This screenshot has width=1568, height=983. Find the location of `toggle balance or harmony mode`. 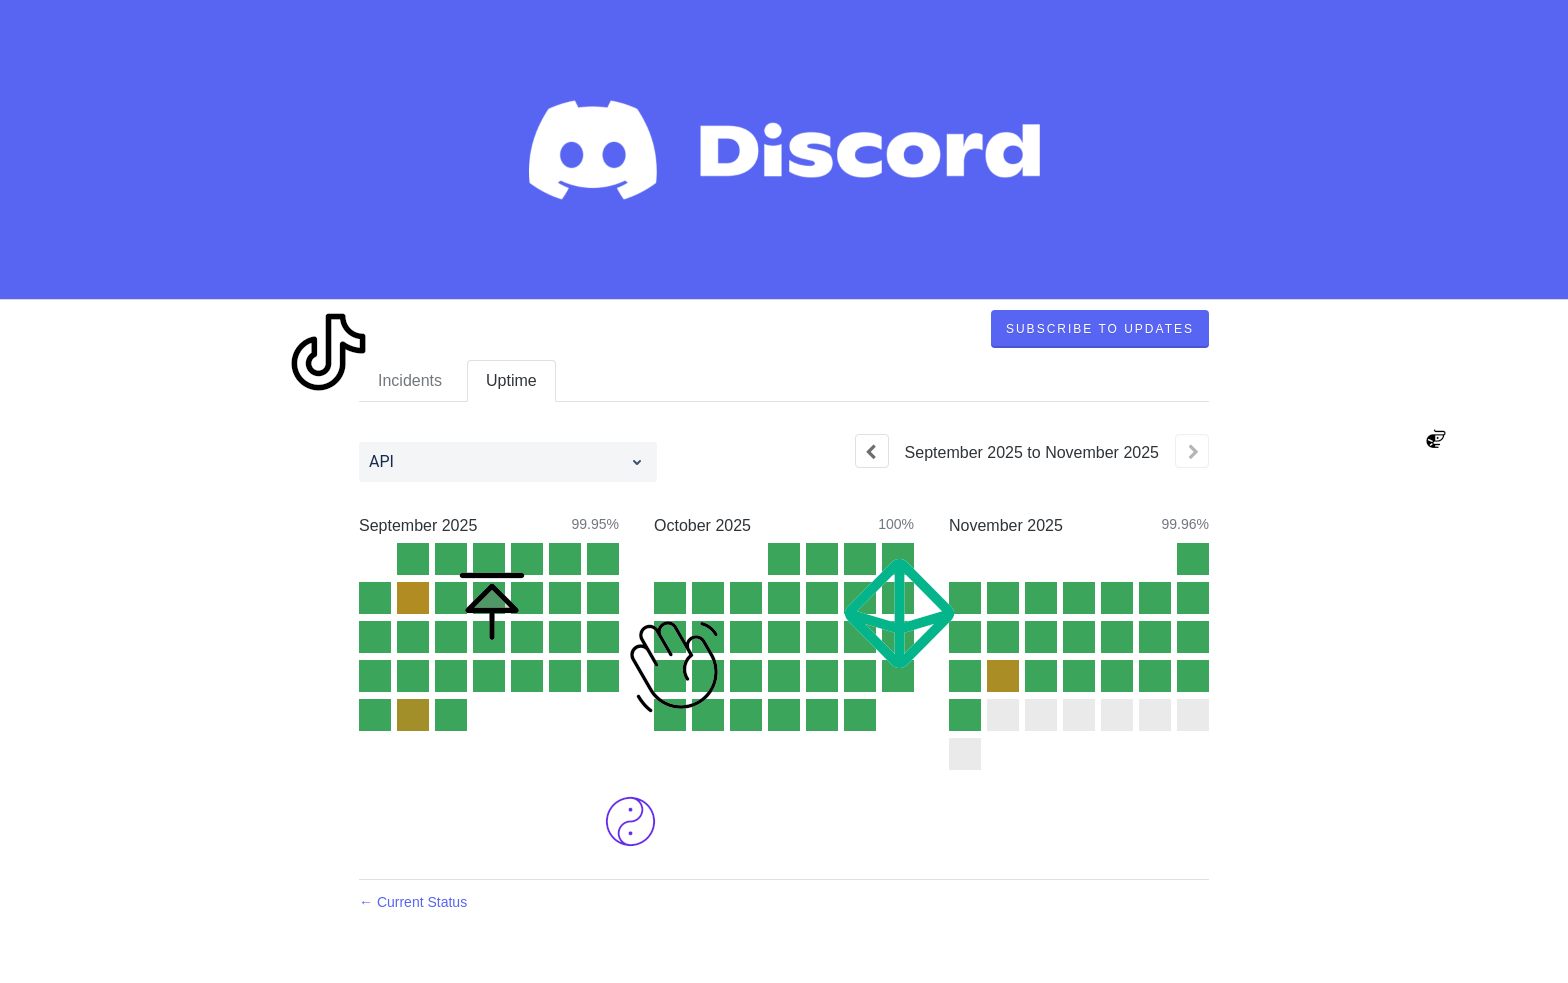

toggle balance or harmony mode is located at coordinates (630, 821).